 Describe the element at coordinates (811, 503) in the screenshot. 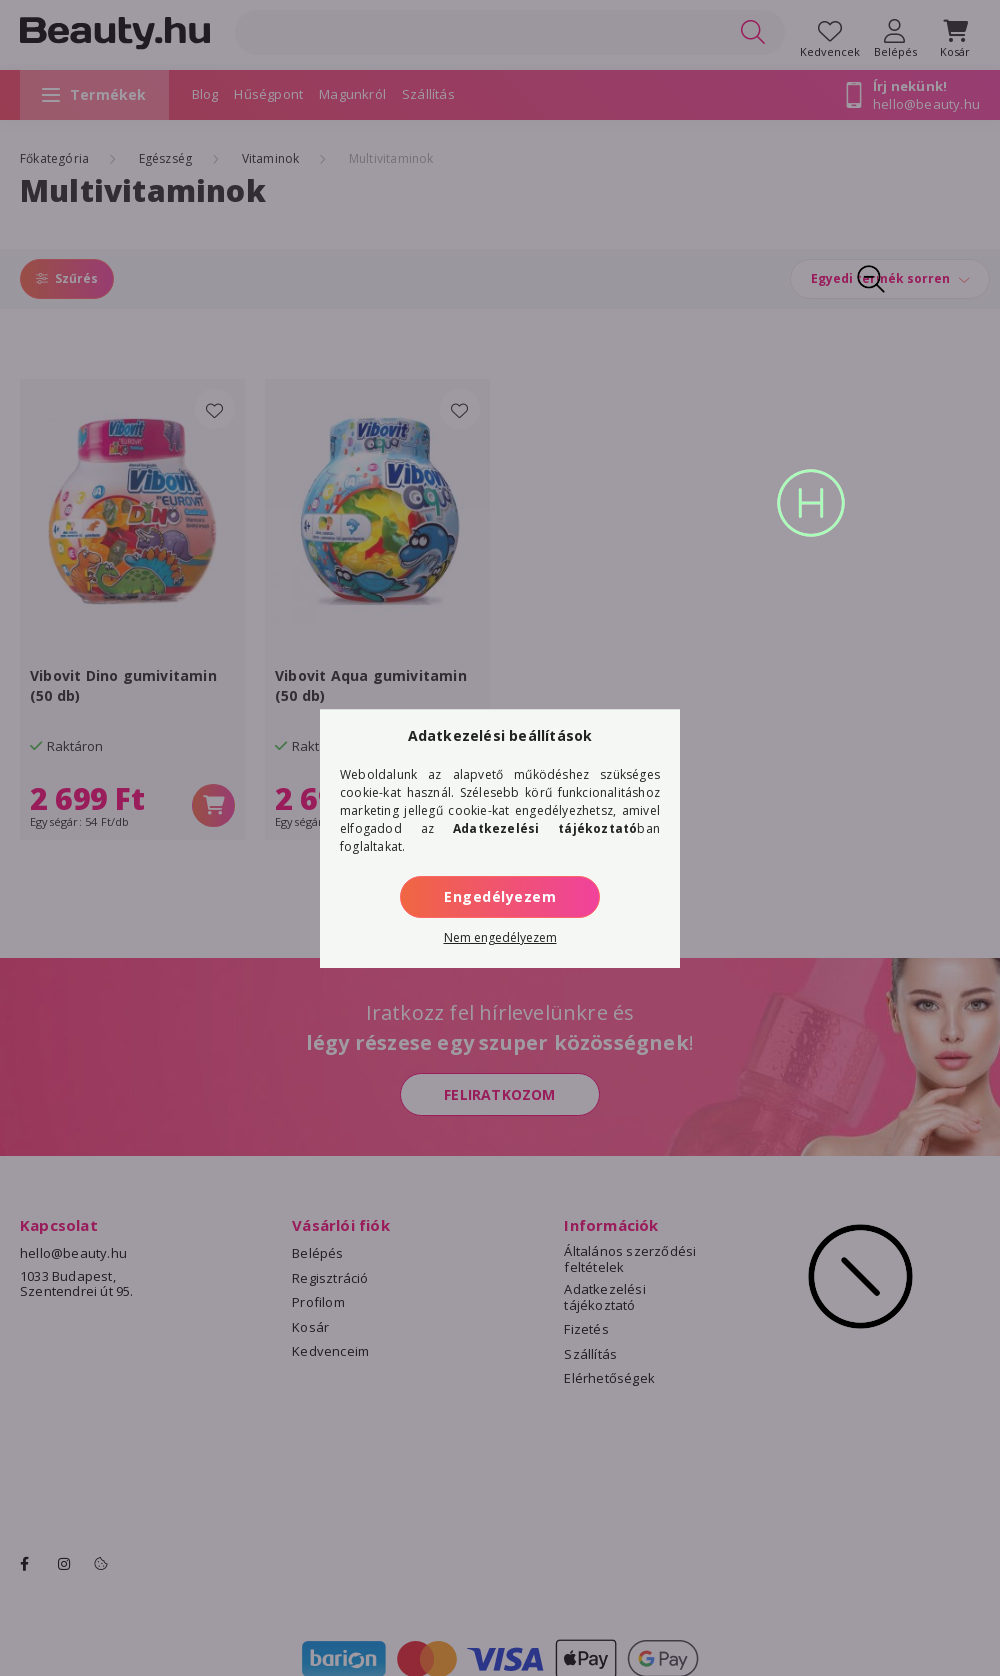

I see `navigate to items starting with the letter H` at that location.